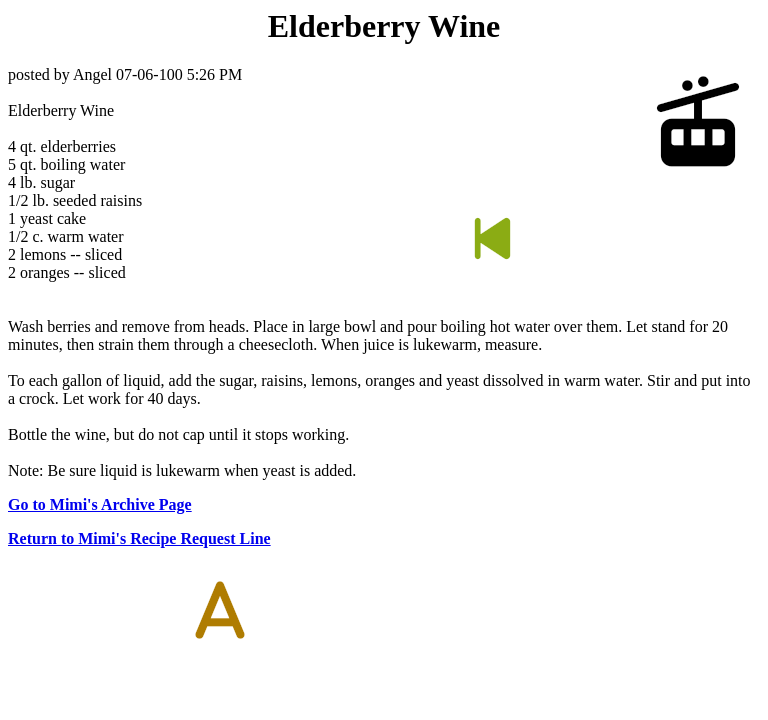 The width and height of the screenshot is (768, 720). What do you see at coordinates (698, 124) in the screenshot?
I see `access cable car or gondola transit information` at bounding box center [698, 124].